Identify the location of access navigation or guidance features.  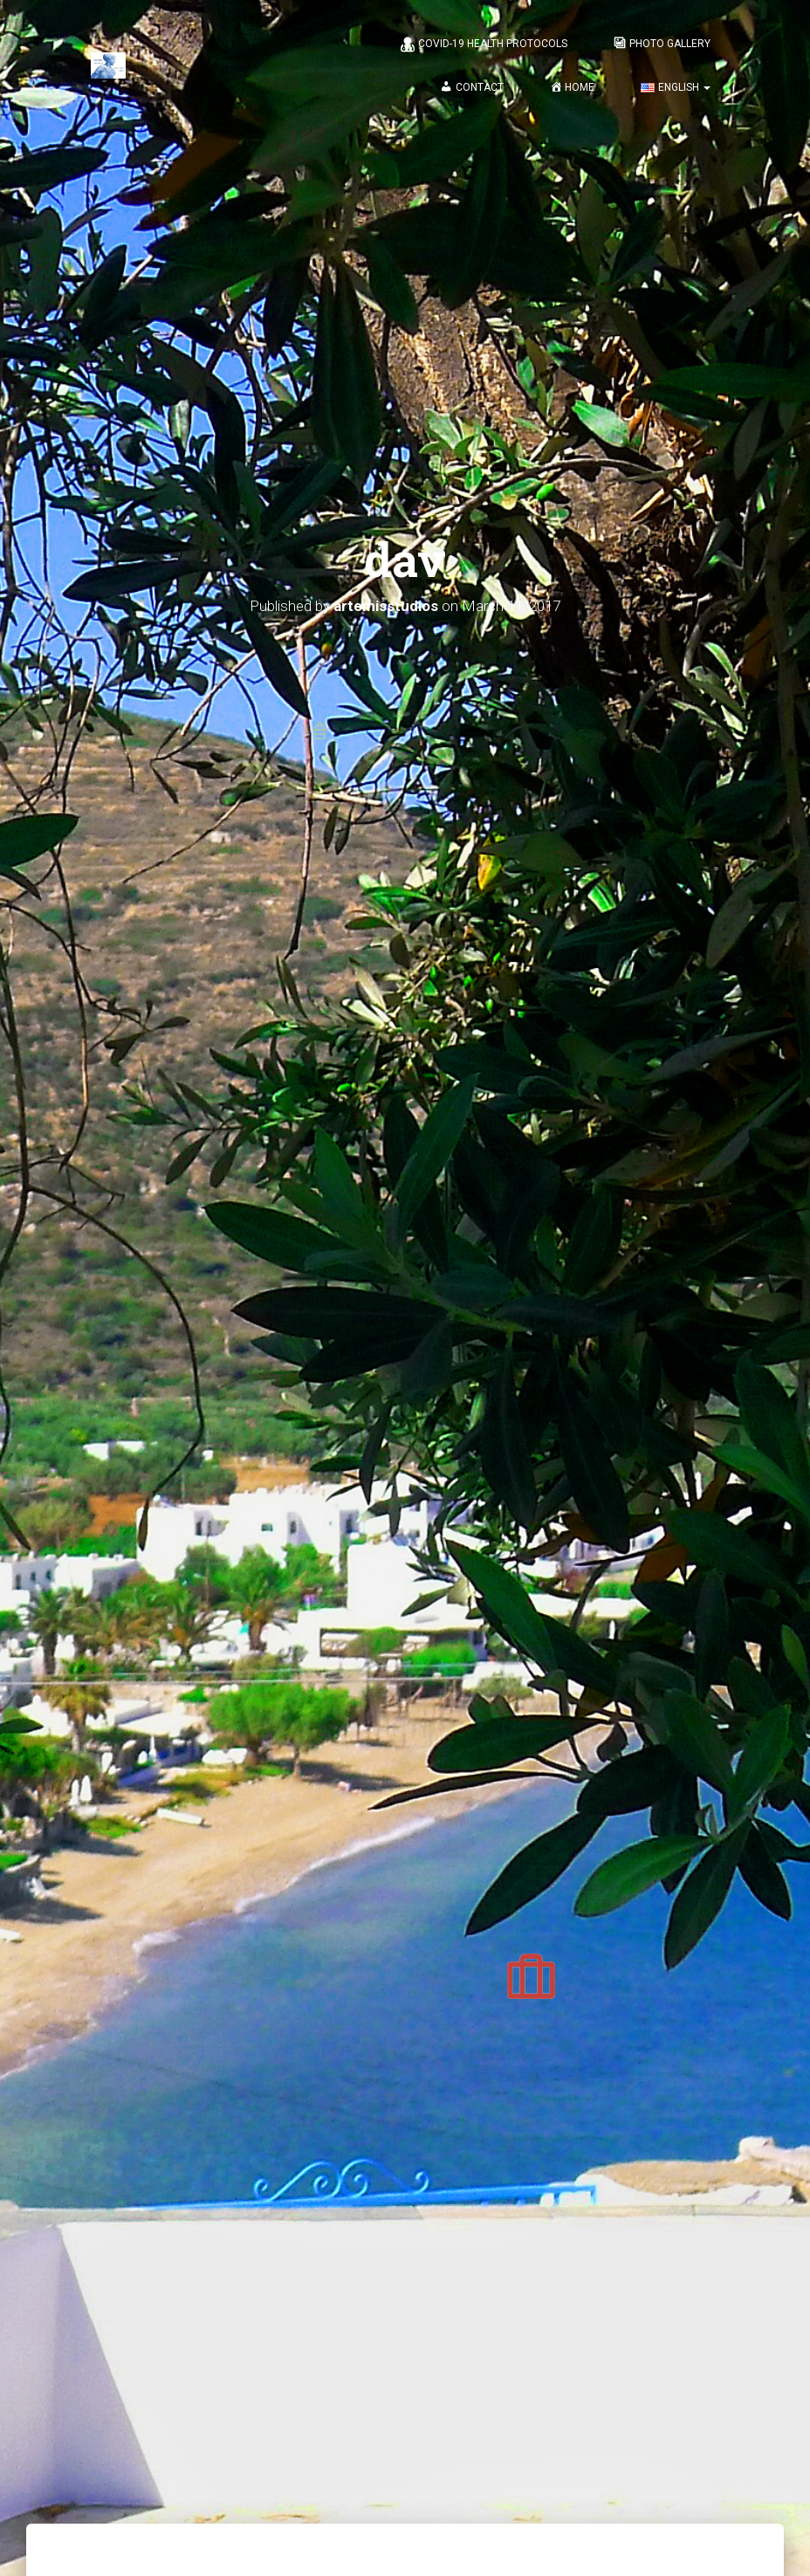
(319, 731).